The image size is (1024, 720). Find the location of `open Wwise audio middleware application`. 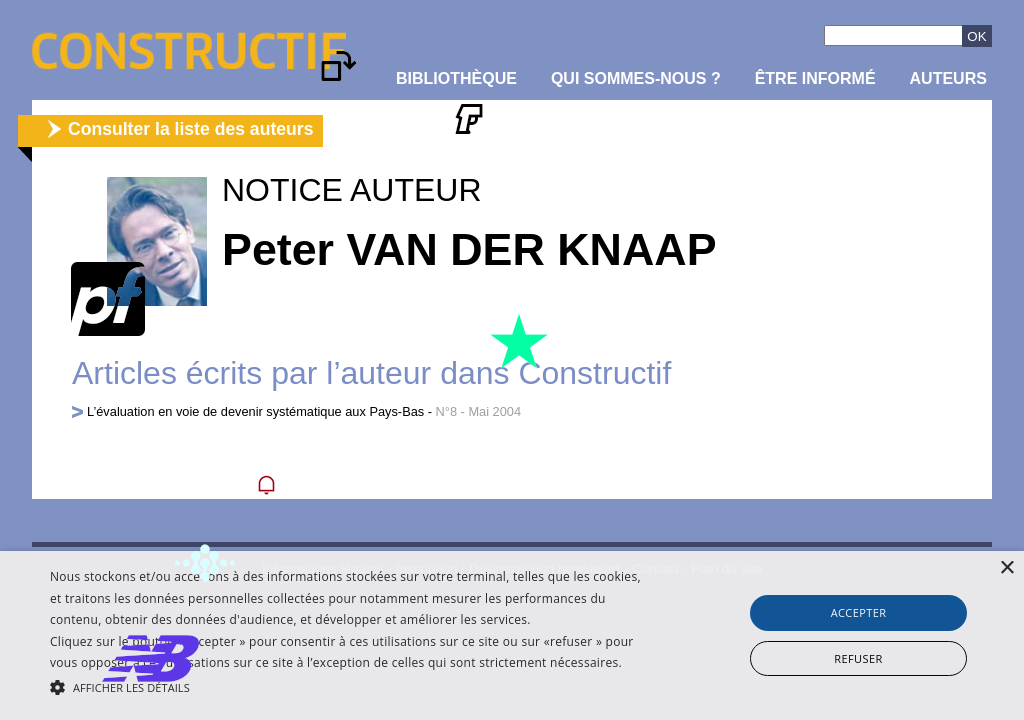

open Wwise audio middleware application is located at coordinates (205, 563).